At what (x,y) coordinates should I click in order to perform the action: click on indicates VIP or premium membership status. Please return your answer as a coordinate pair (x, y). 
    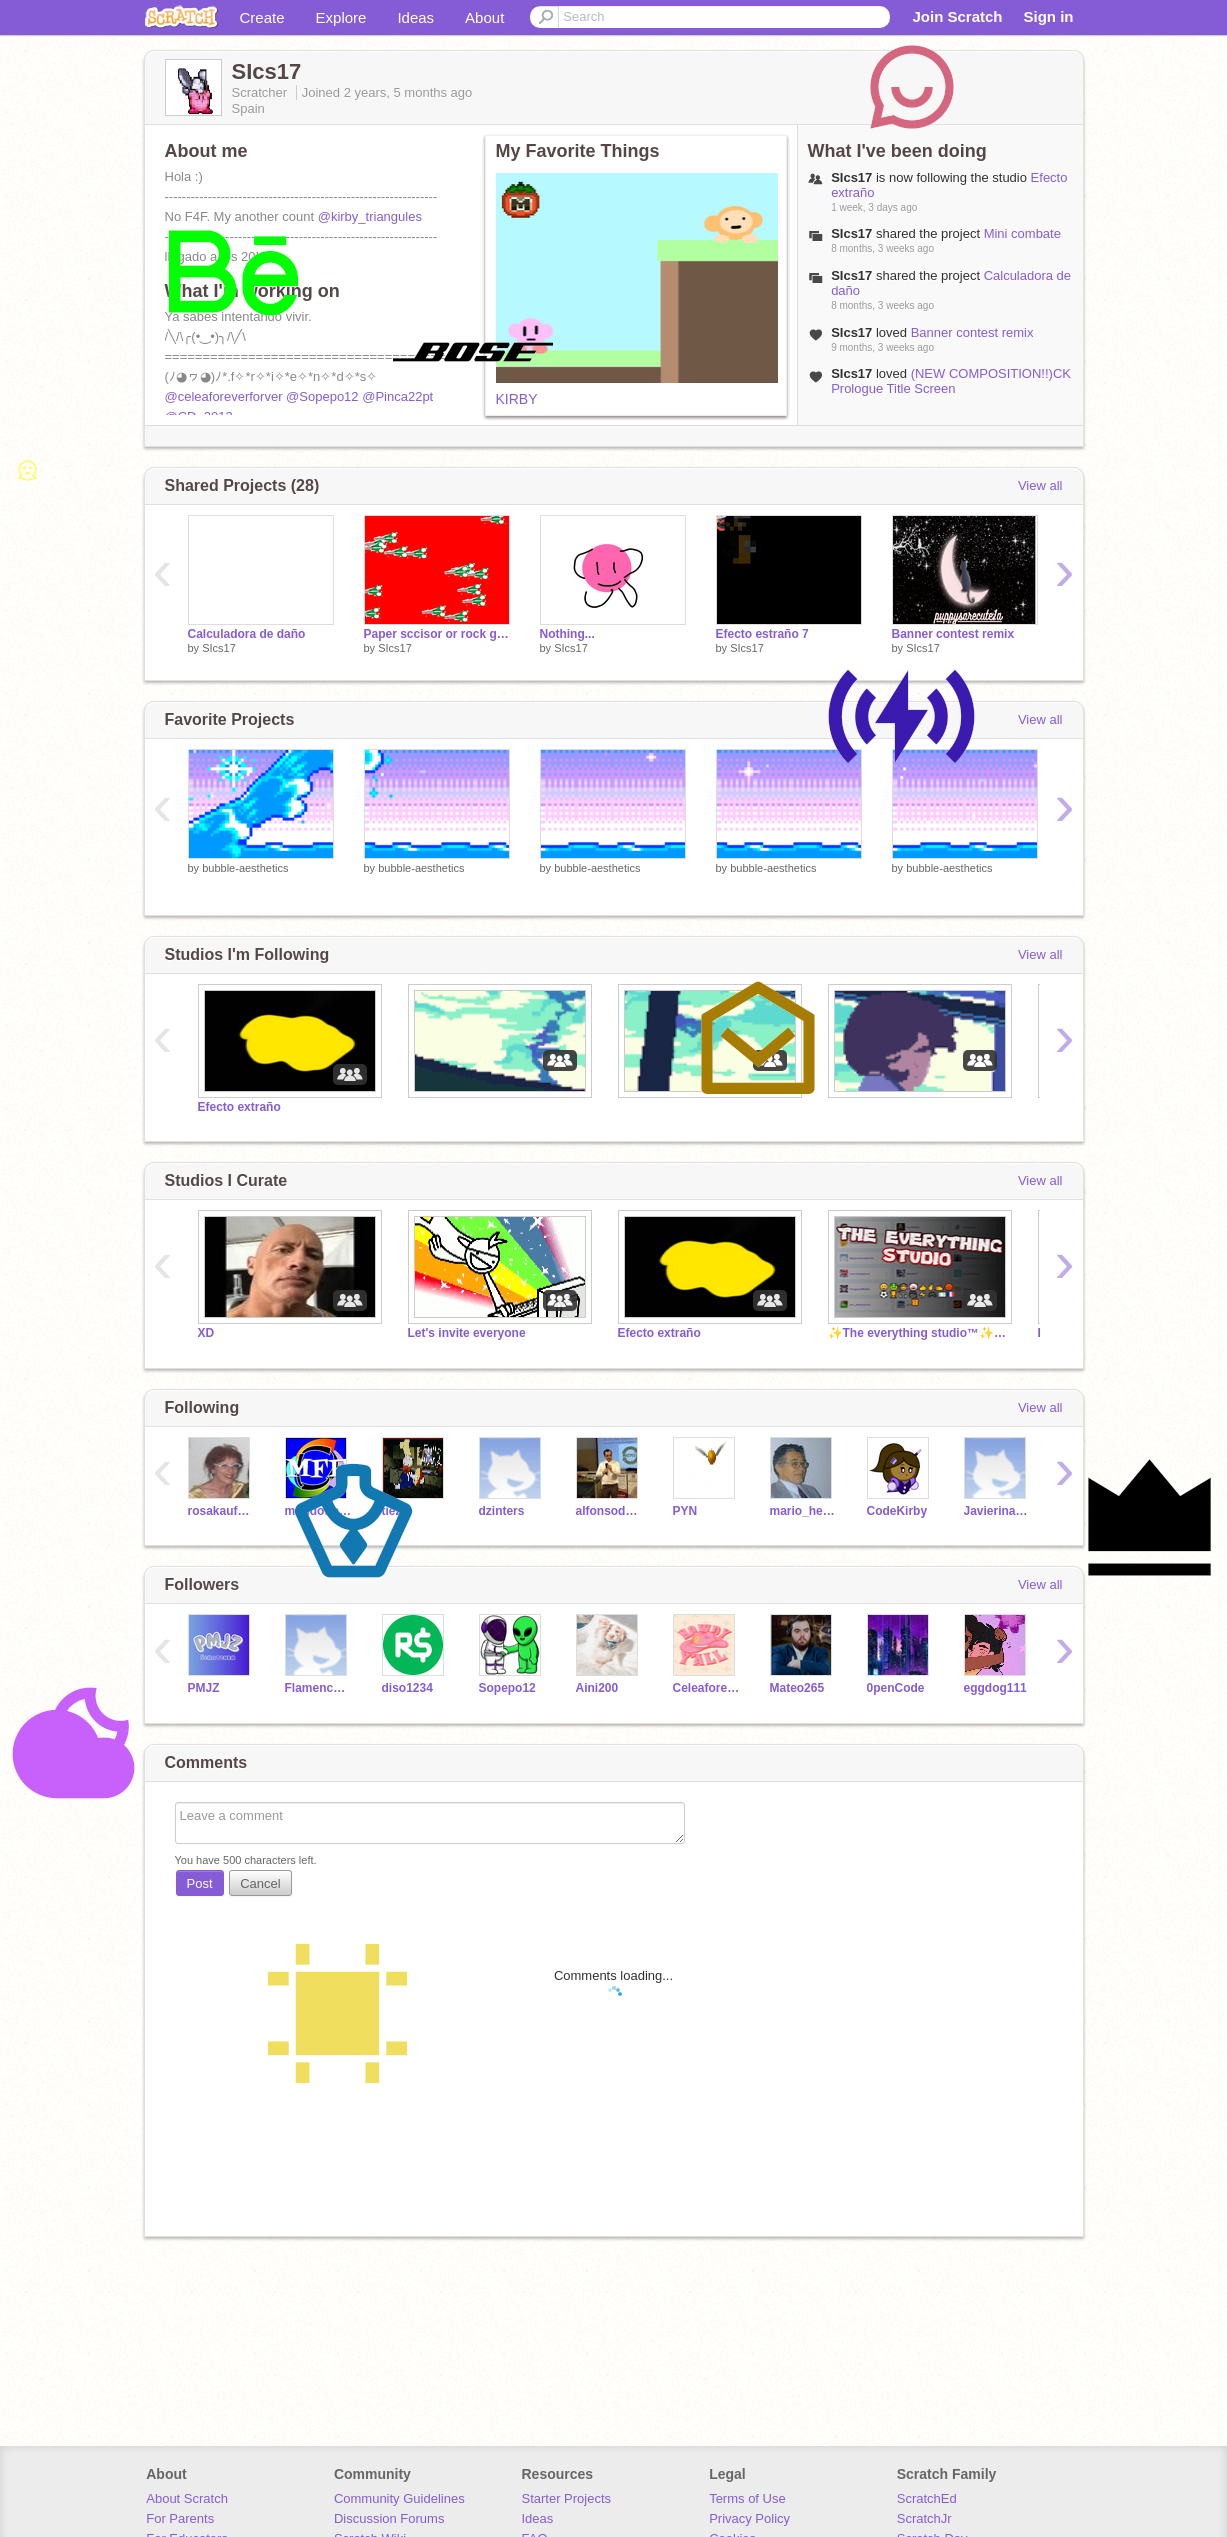
    Looking at the image, I should click on (1149, 1520).